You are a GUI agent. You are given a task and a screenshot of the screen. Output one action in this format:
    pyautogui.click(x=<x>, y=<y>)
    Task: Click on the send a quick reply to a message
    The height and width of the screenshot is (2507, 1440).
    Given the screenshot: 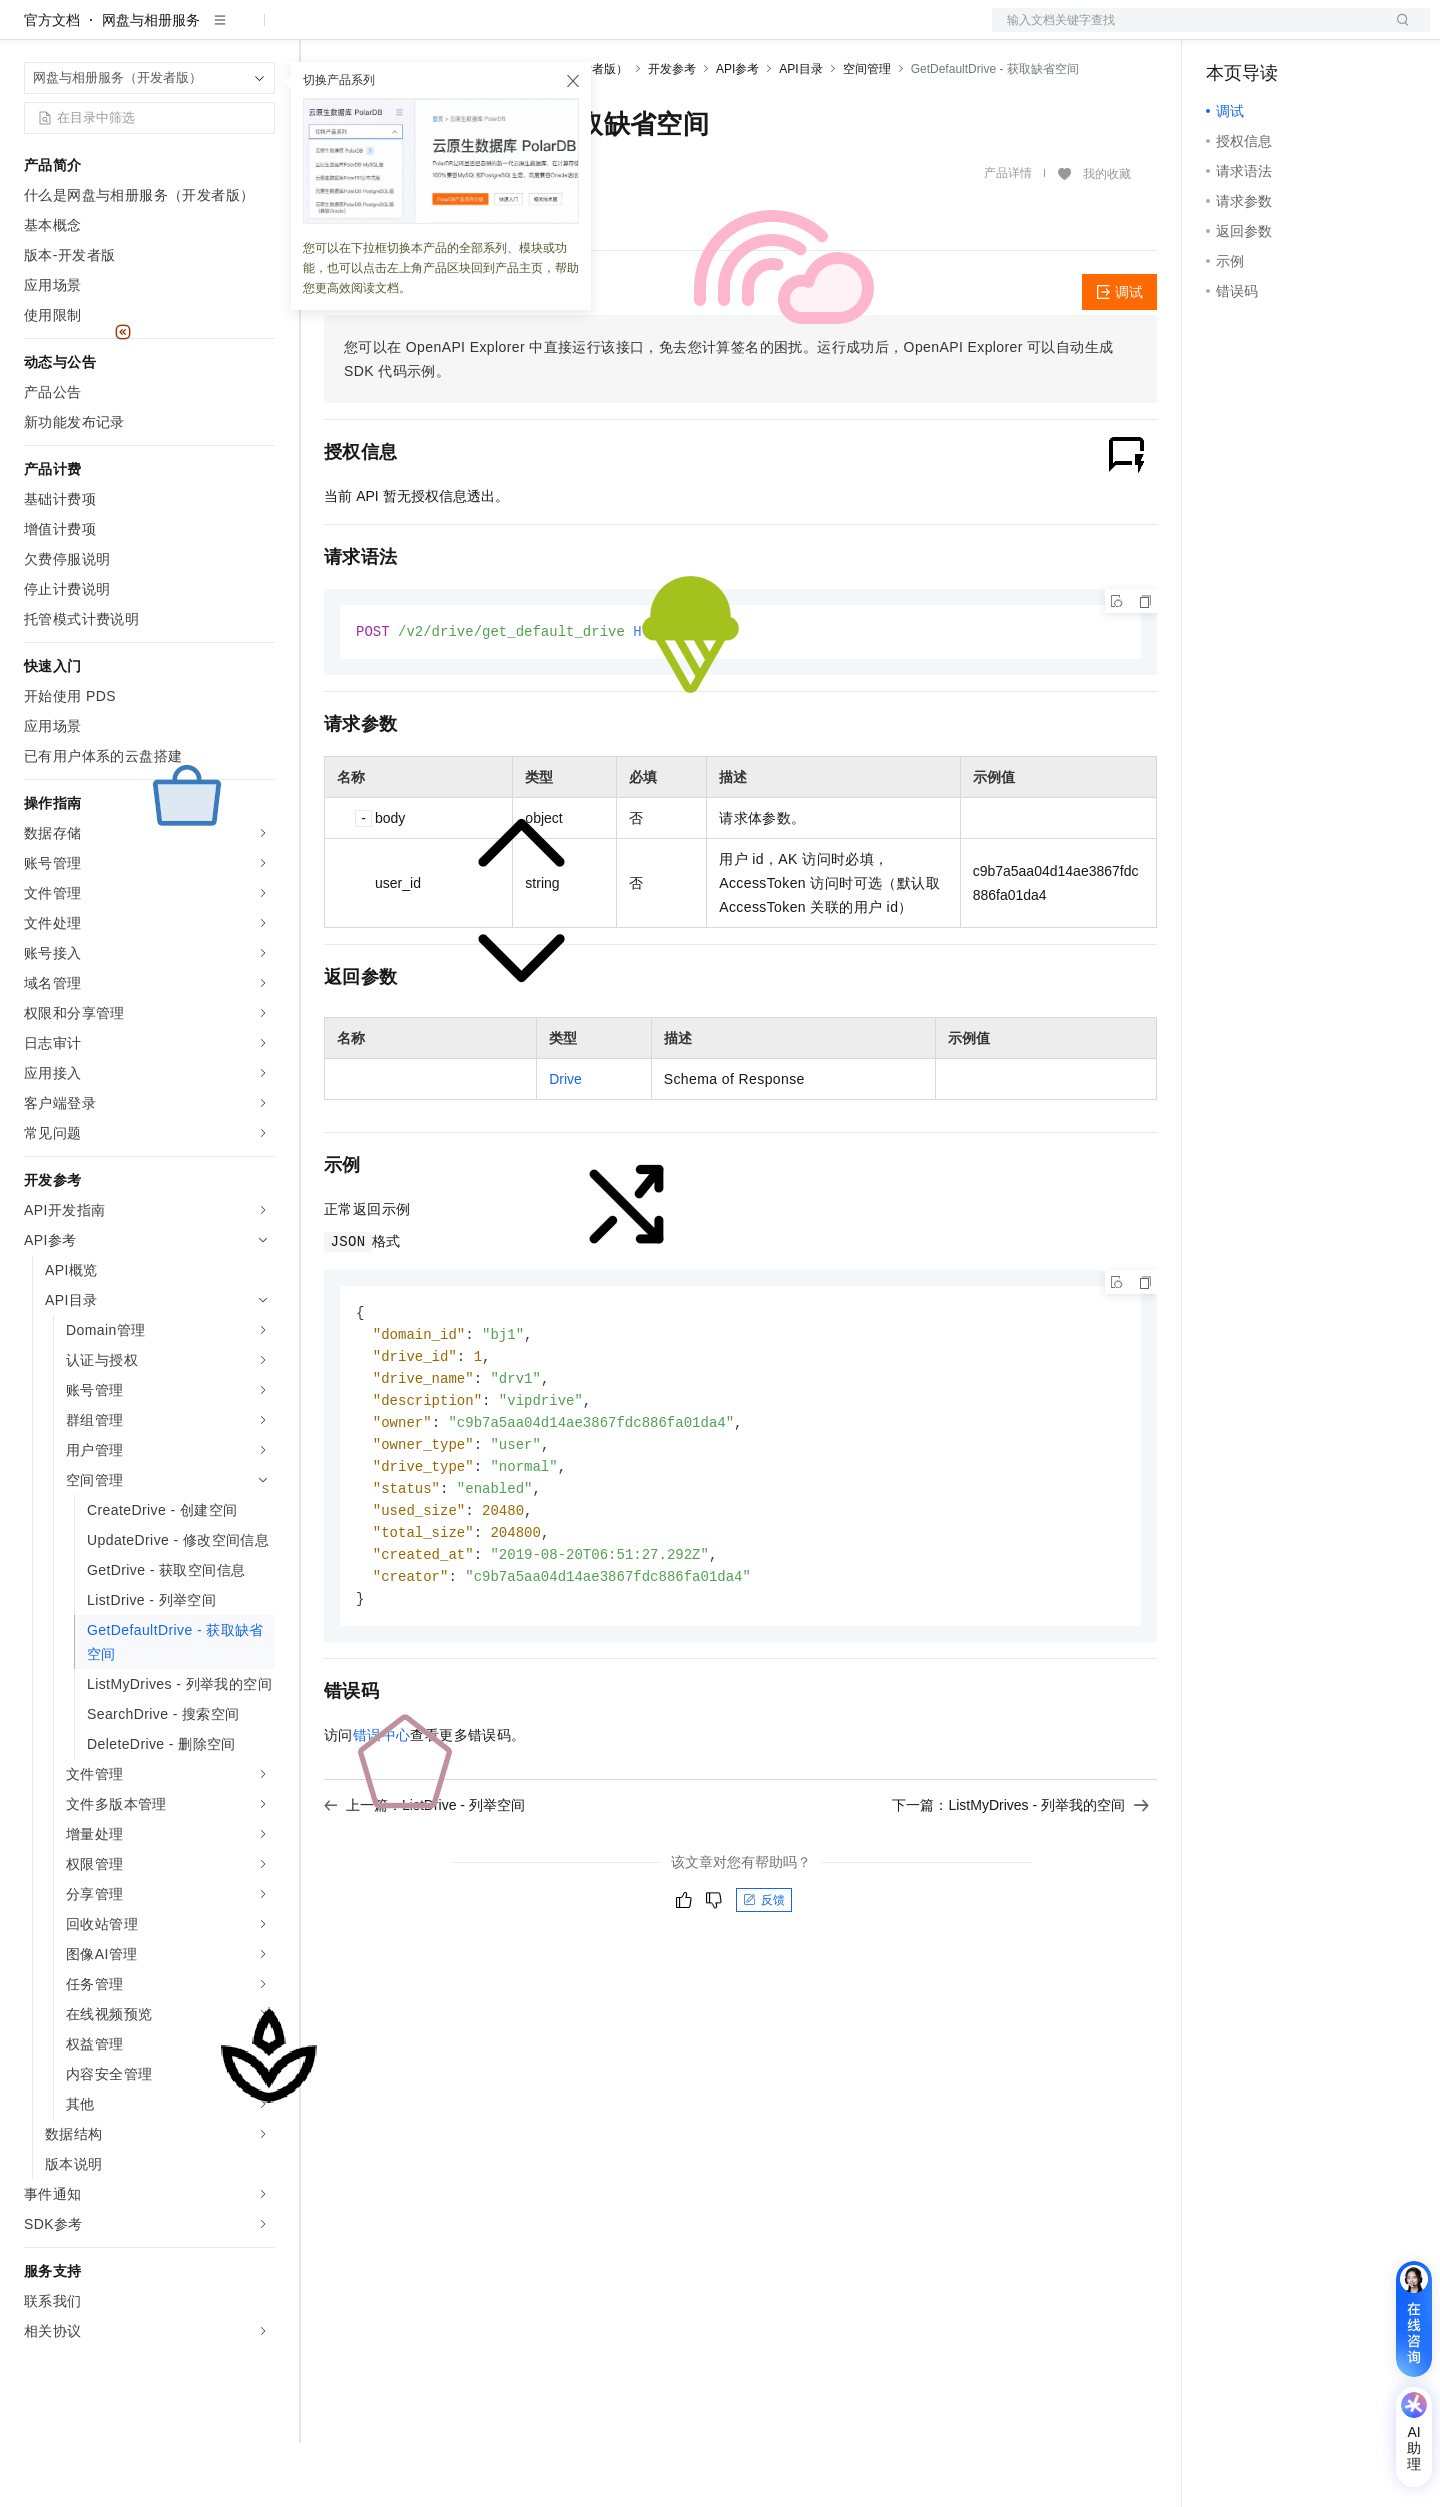 What is the action you would take?
    pyautogui.click(x=1126, y=454)
    